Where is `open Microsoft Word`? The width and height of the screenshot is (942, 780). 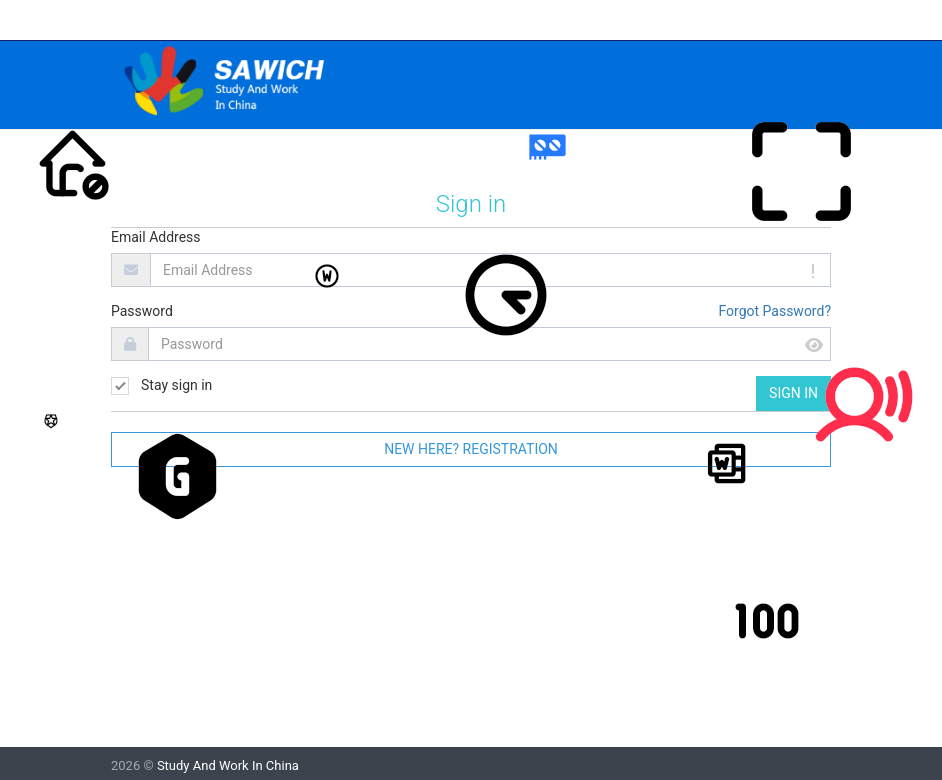
open Microsoft Word is located at coordinates (728, 463).